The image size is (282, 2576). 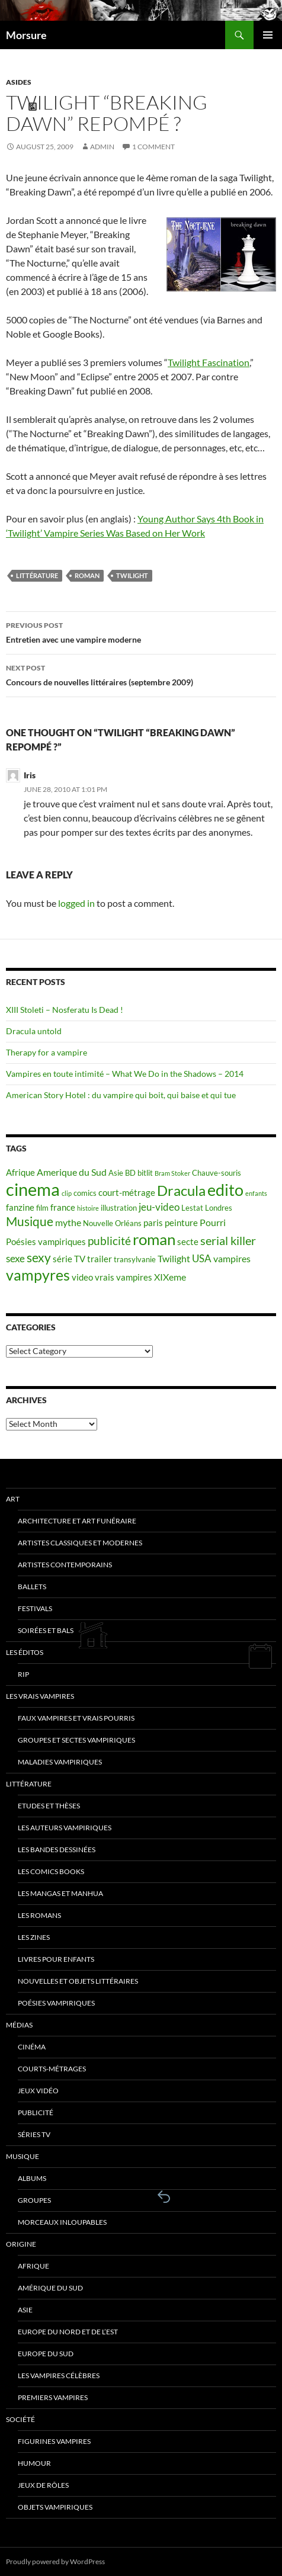 What do you see at coordinates (33, 107) in the screenshot?
I see `switch to satellite map view` at bounding box center [33, 107].